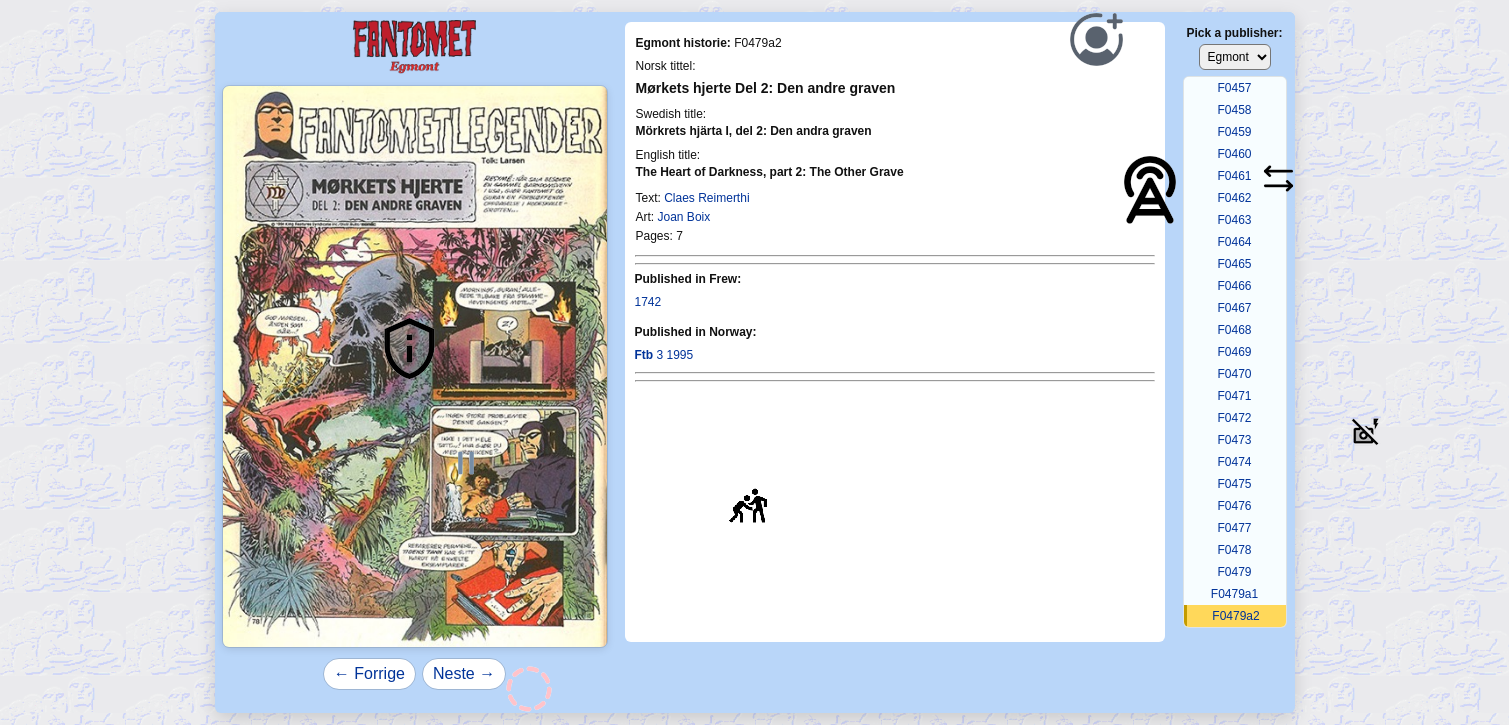 The width and height of the screenshot is (1509, 725). Describe the element at coordinates (409, 348) in the screenshot. I see `view privacy policy or information` at that location.